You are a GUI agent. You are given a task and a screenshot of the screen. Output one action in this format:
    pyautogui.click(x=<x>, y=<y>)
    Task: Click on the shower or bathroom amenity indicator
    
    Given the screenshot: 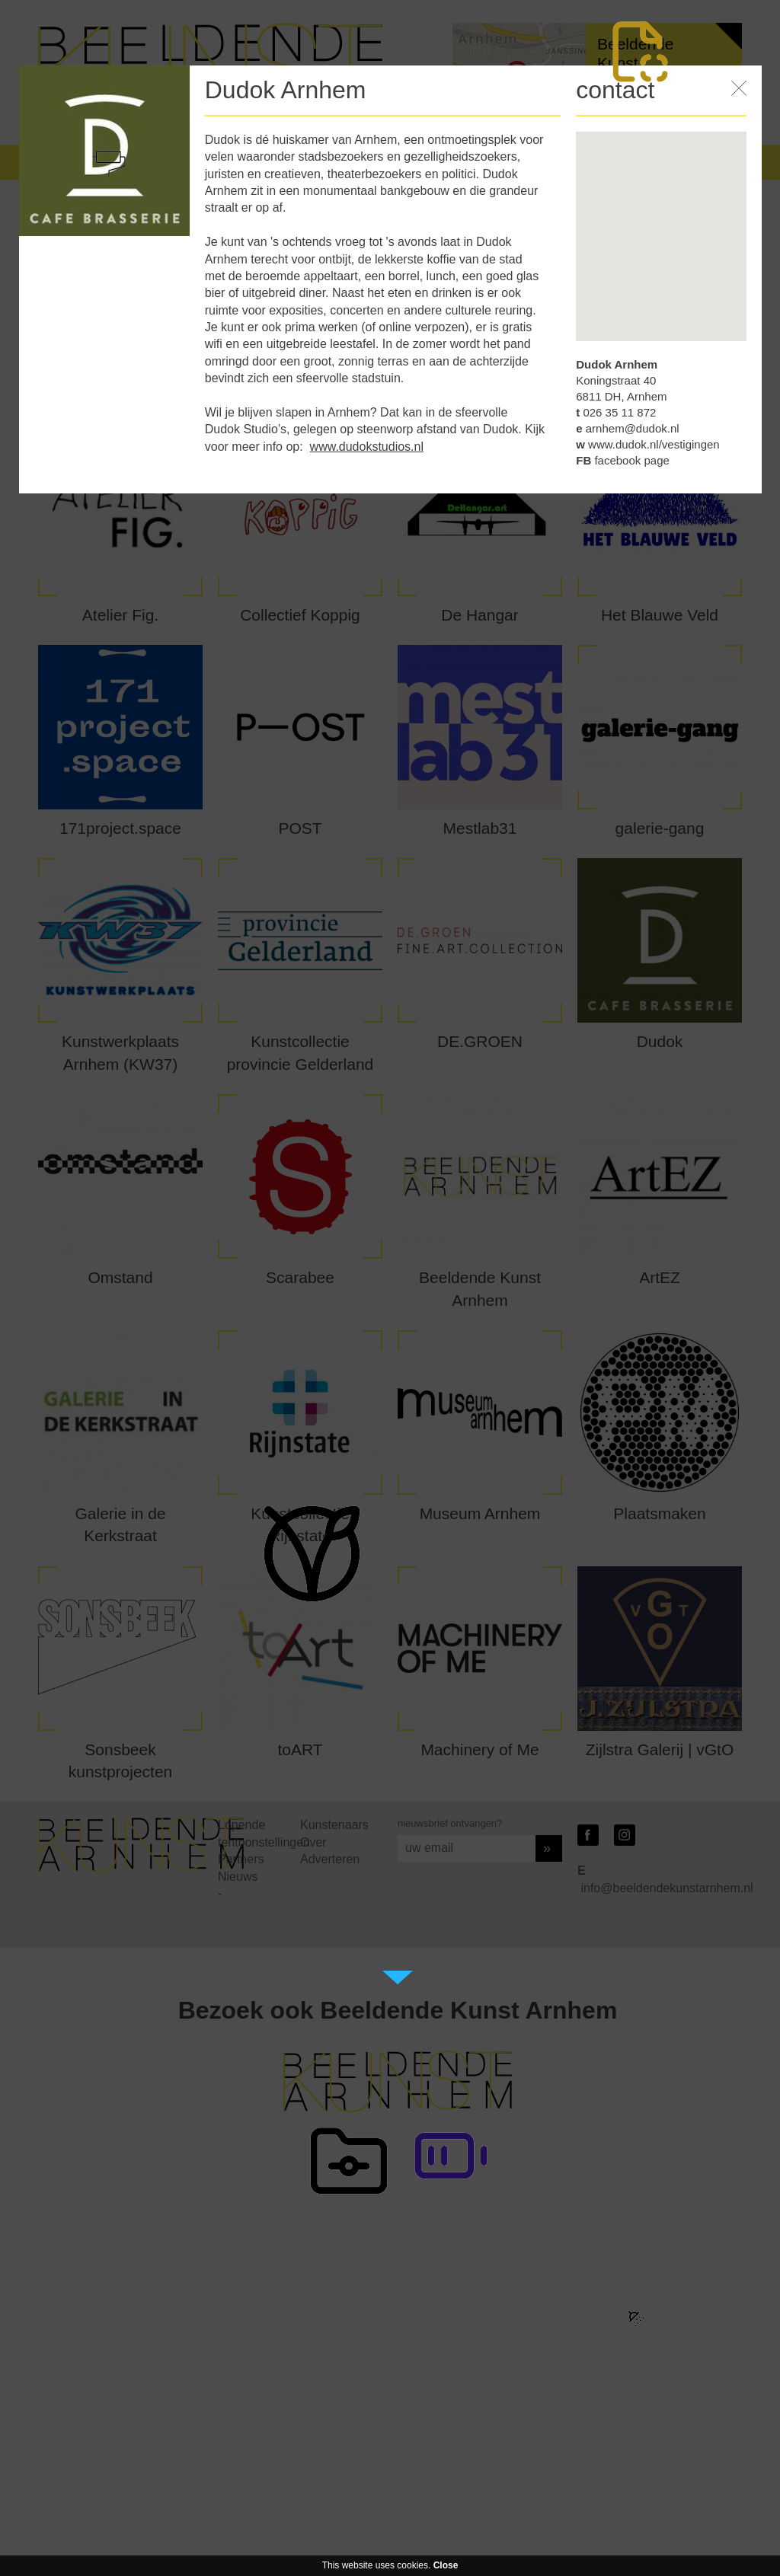 What is the action you would take?
    pyautogui.click(x=636, y=2319)
    